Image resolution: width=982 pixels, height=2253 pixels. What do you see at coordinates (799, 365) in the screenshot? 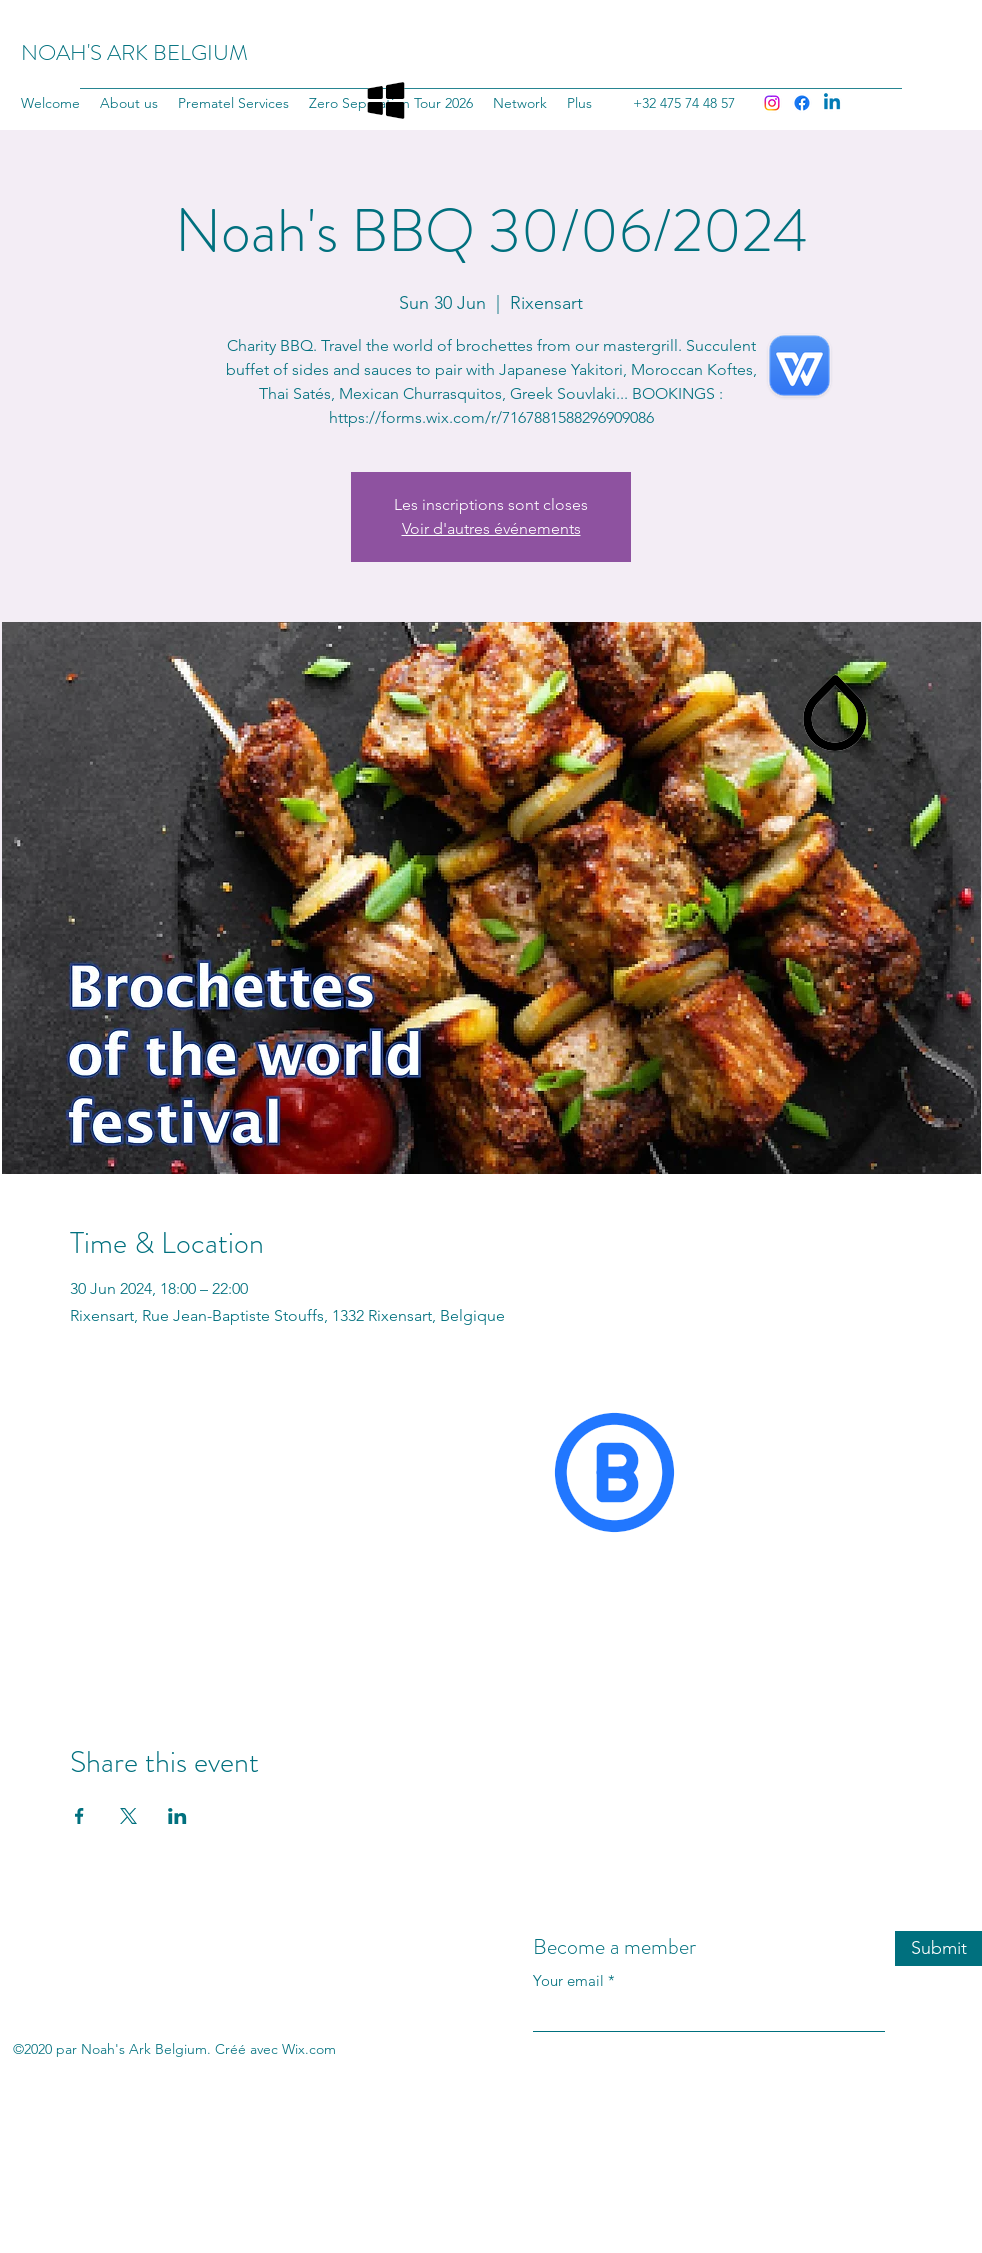
I see `open WPS Office application` at bounding box center [799, 365].